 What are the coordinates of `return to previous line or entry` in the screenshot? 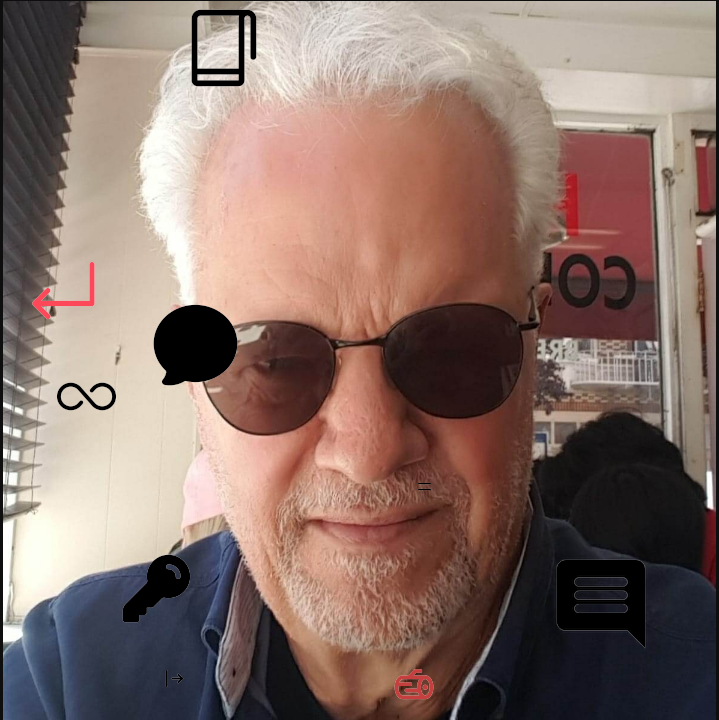 It's located at (63, 290).